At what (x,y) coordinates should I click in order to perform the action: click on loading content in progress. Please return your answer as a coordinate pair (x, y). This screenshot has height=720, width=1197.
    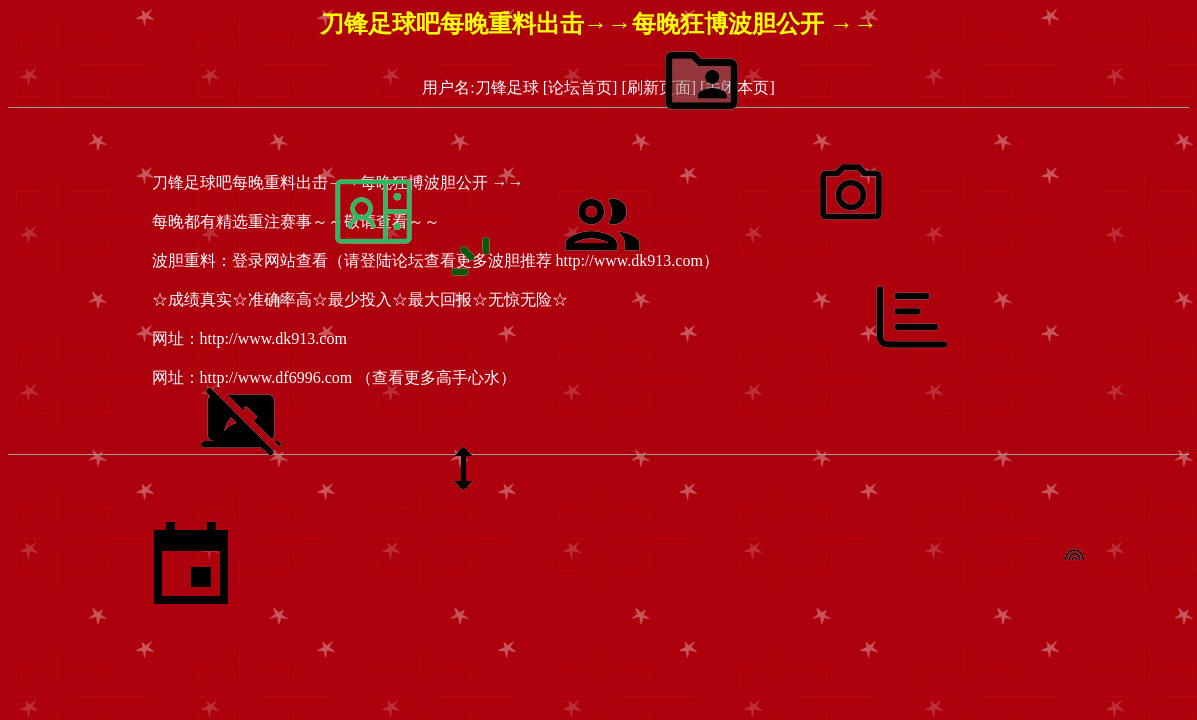
    Looking at the image, I should click on (486, 272).